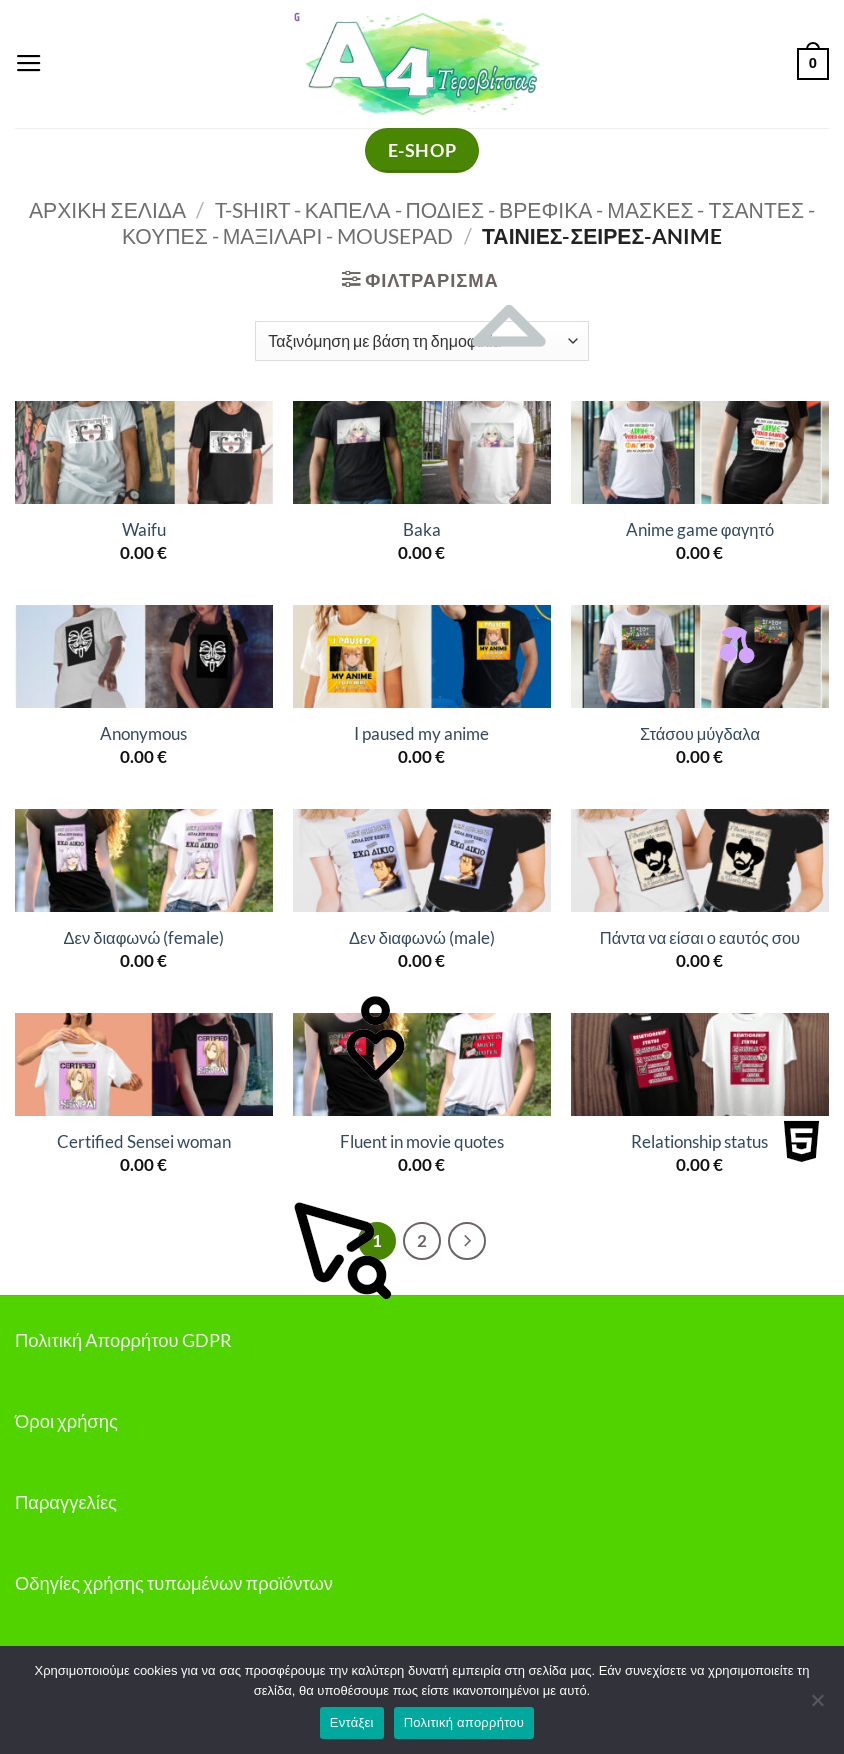 The height and width of the screenshot is (1754, 844). I want to click on search for cursor or pointer settings, so click(338, 1246).